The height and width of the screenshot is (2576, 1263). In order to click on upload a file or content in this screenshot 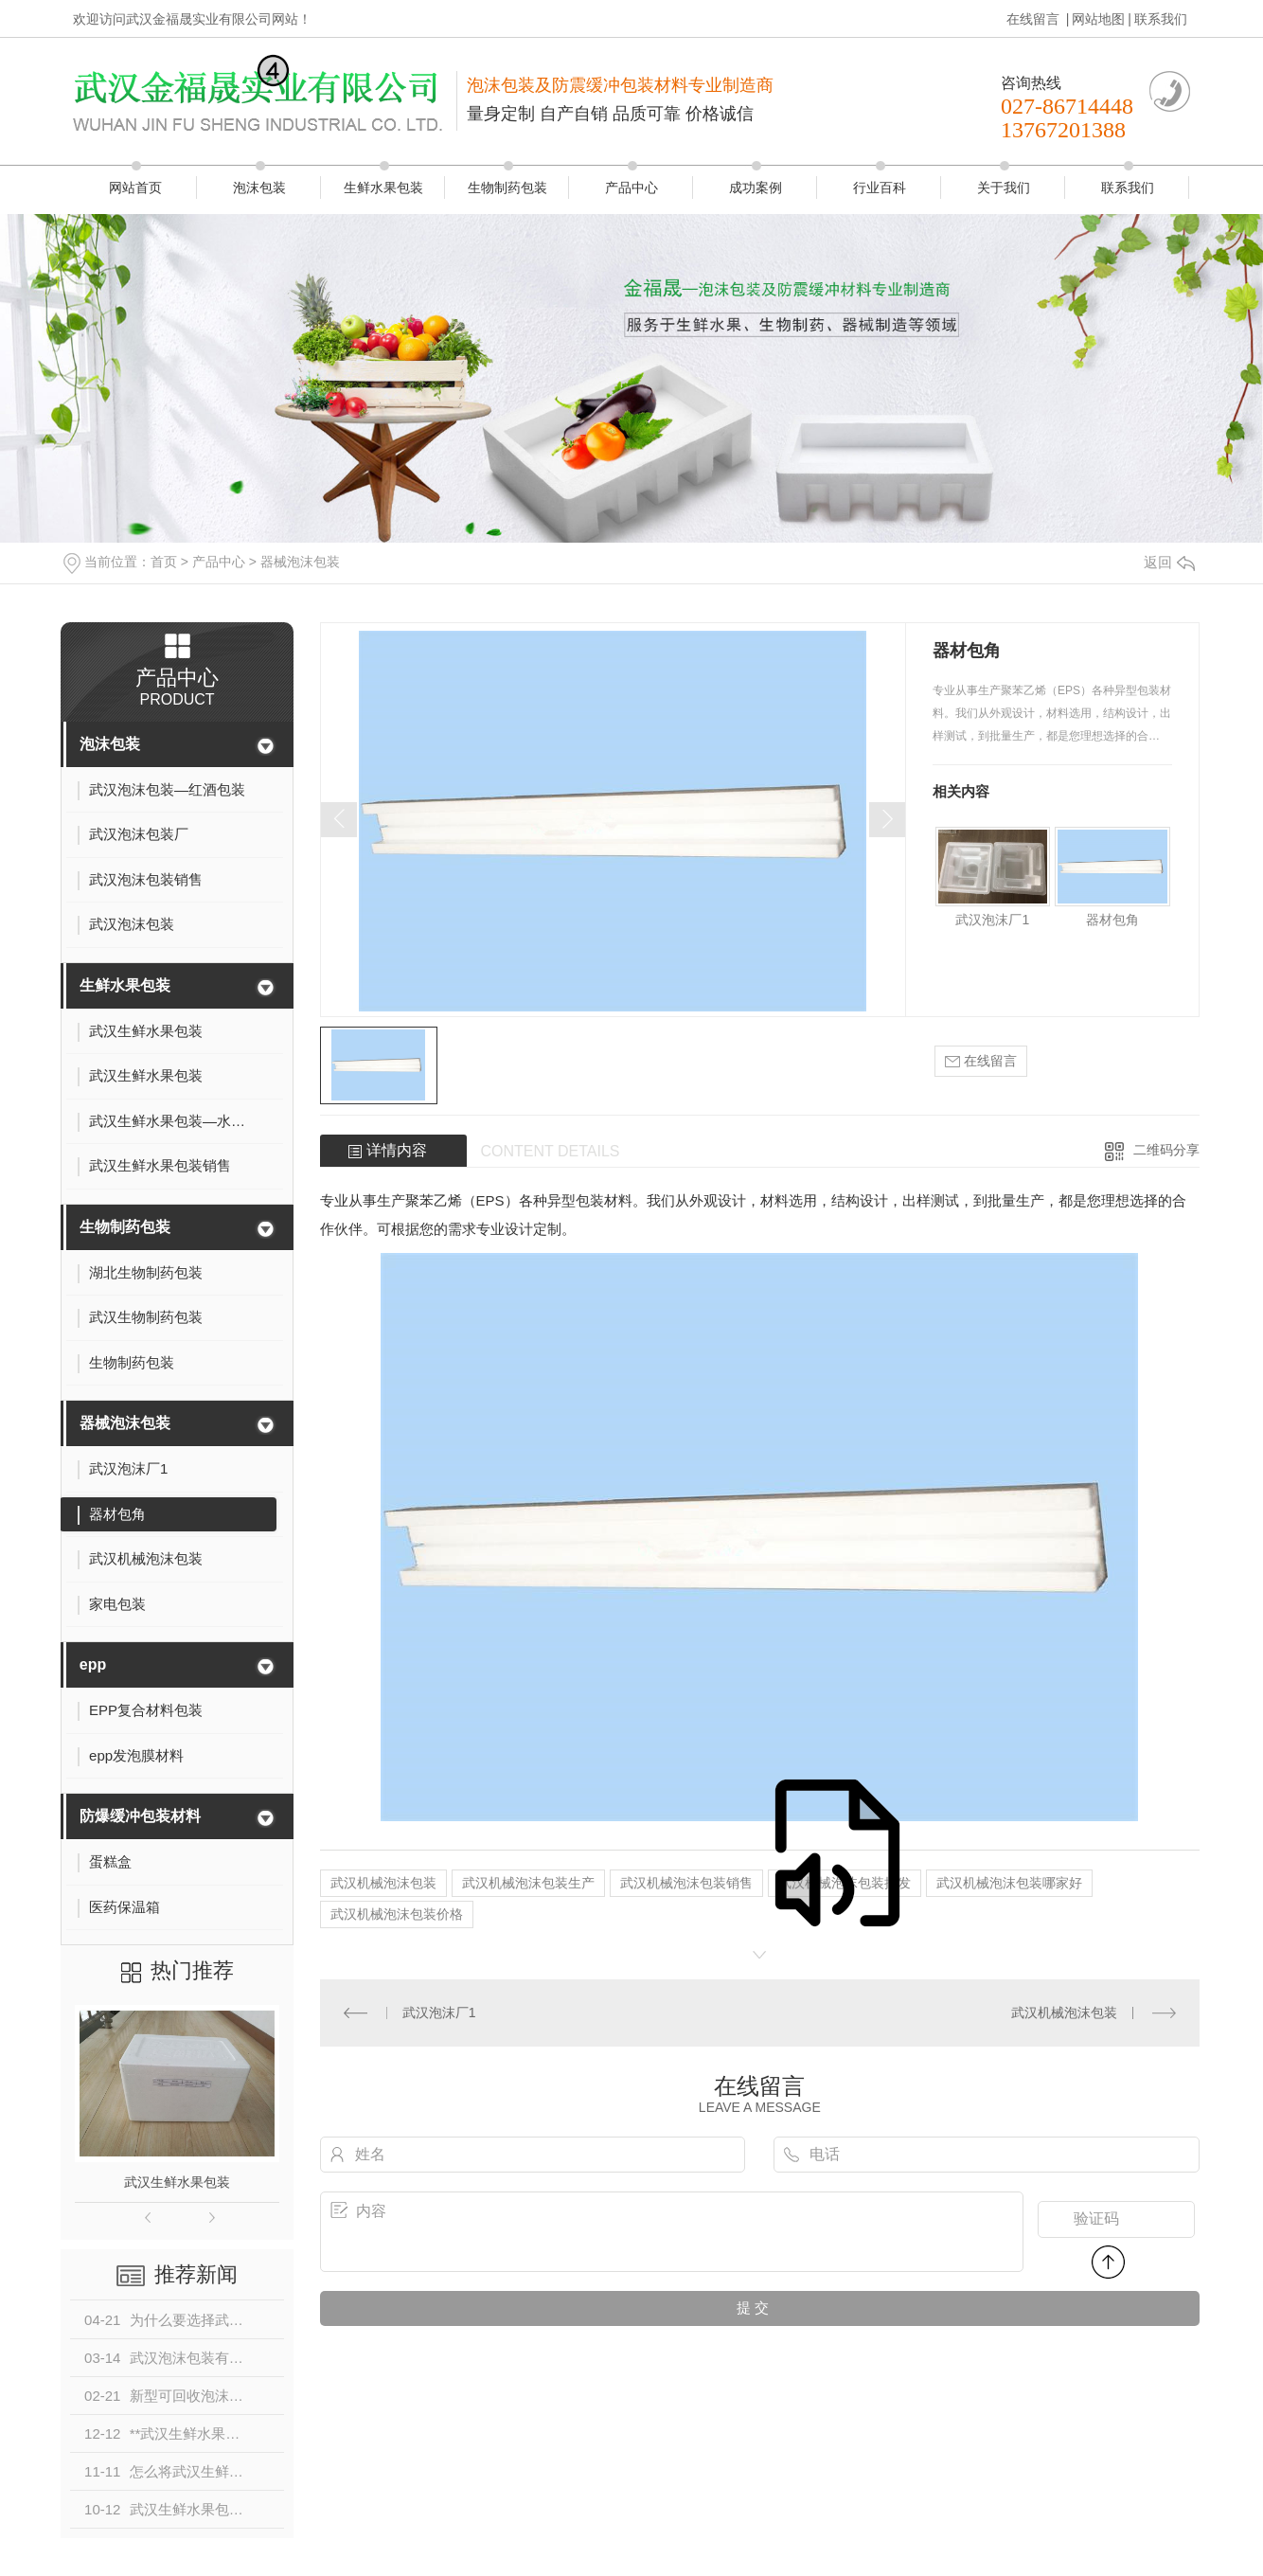, I will do `click(1108, 2262)`.